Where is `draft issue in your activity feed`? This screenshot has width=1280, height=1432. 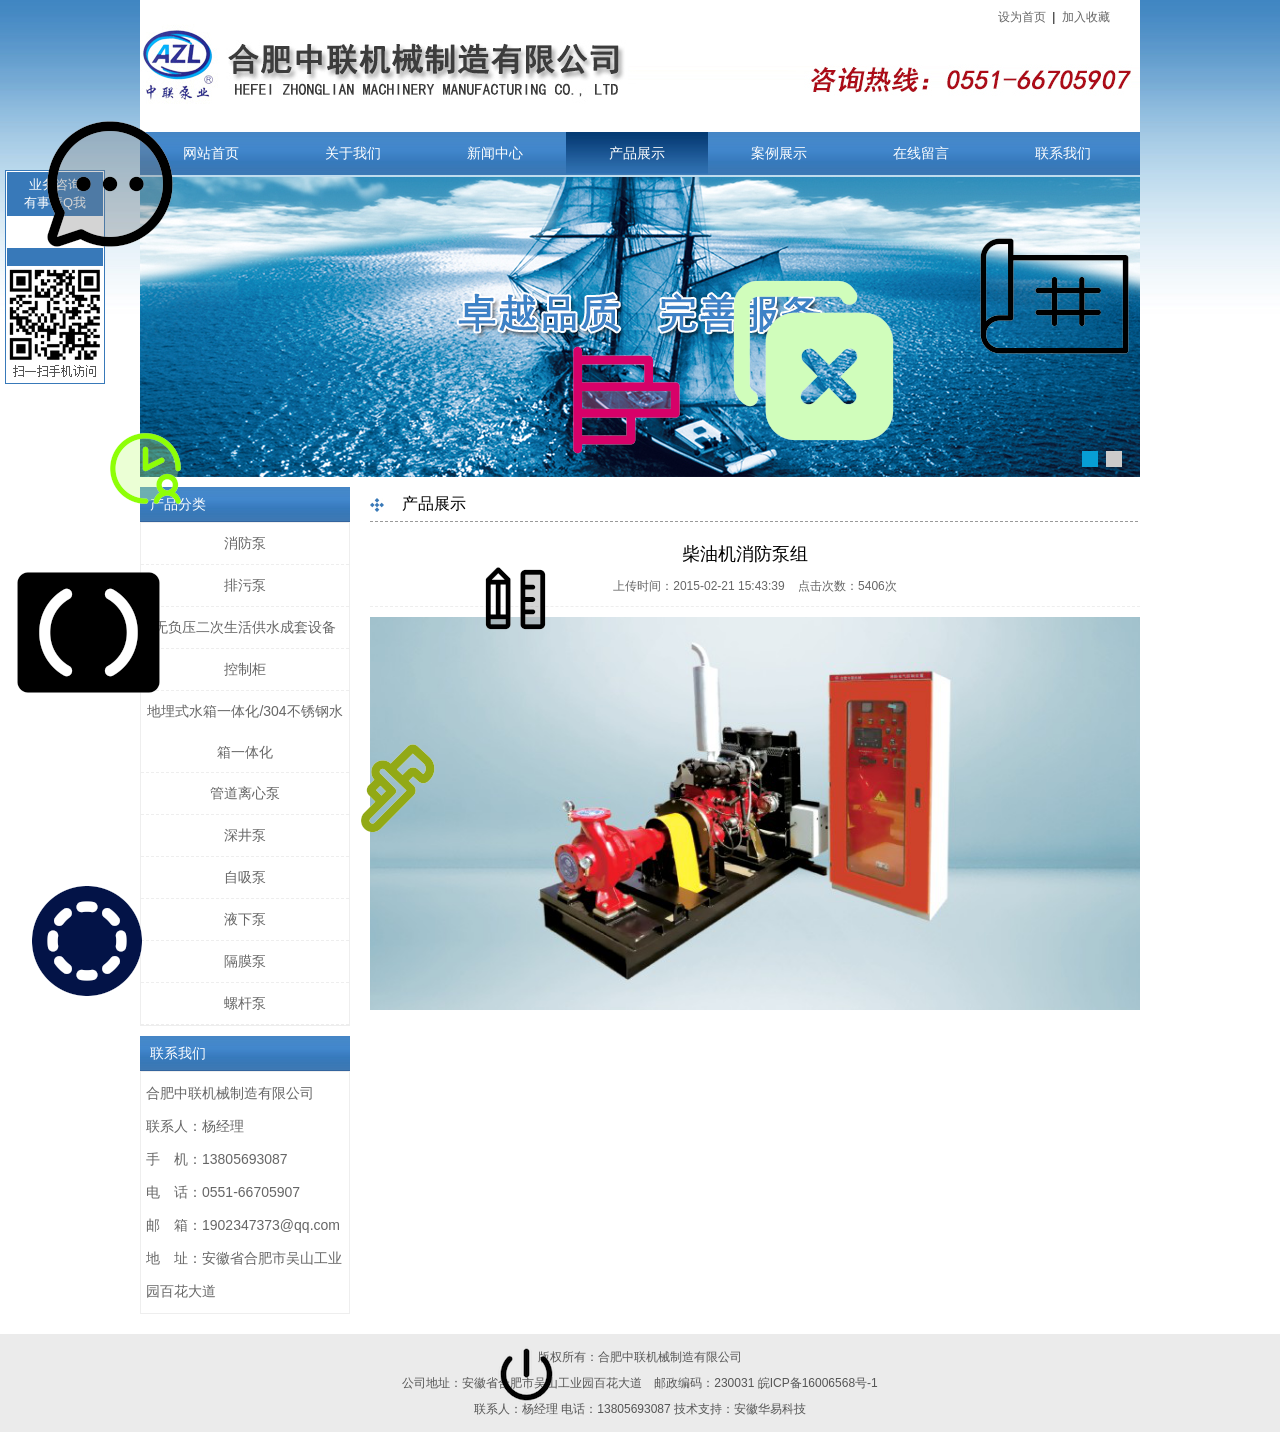
draft issue in your activity feed is located at coordinates (87, 941).